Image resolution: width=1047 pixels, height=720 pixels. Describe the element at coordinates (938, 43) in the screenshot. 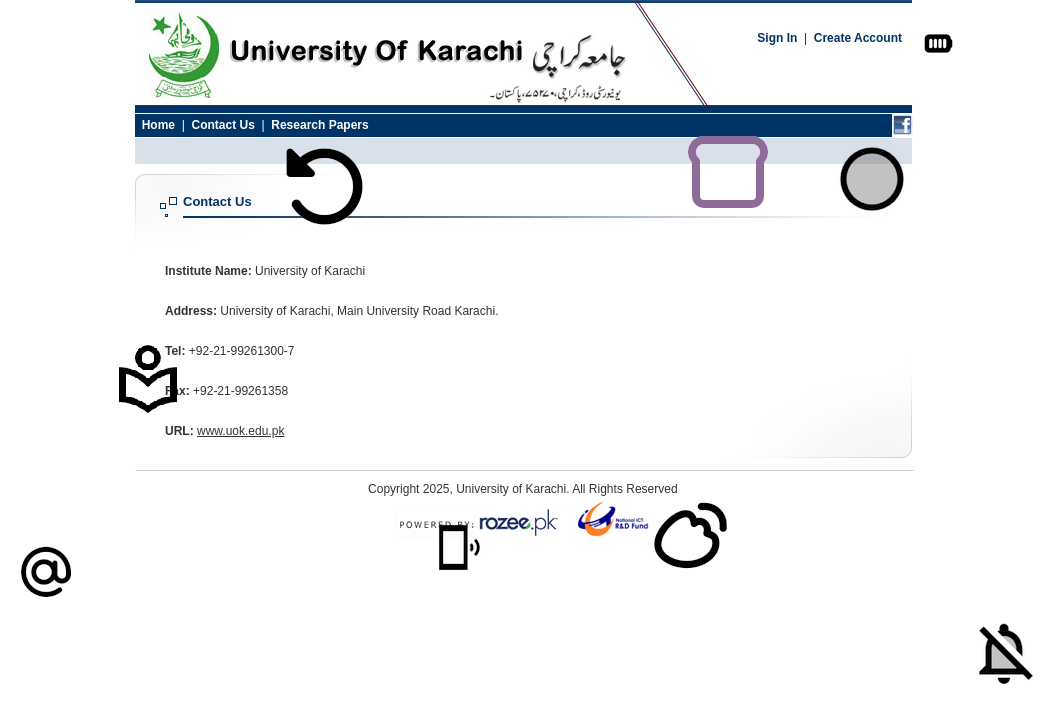

I see `indicates full or high battery level` at that location.